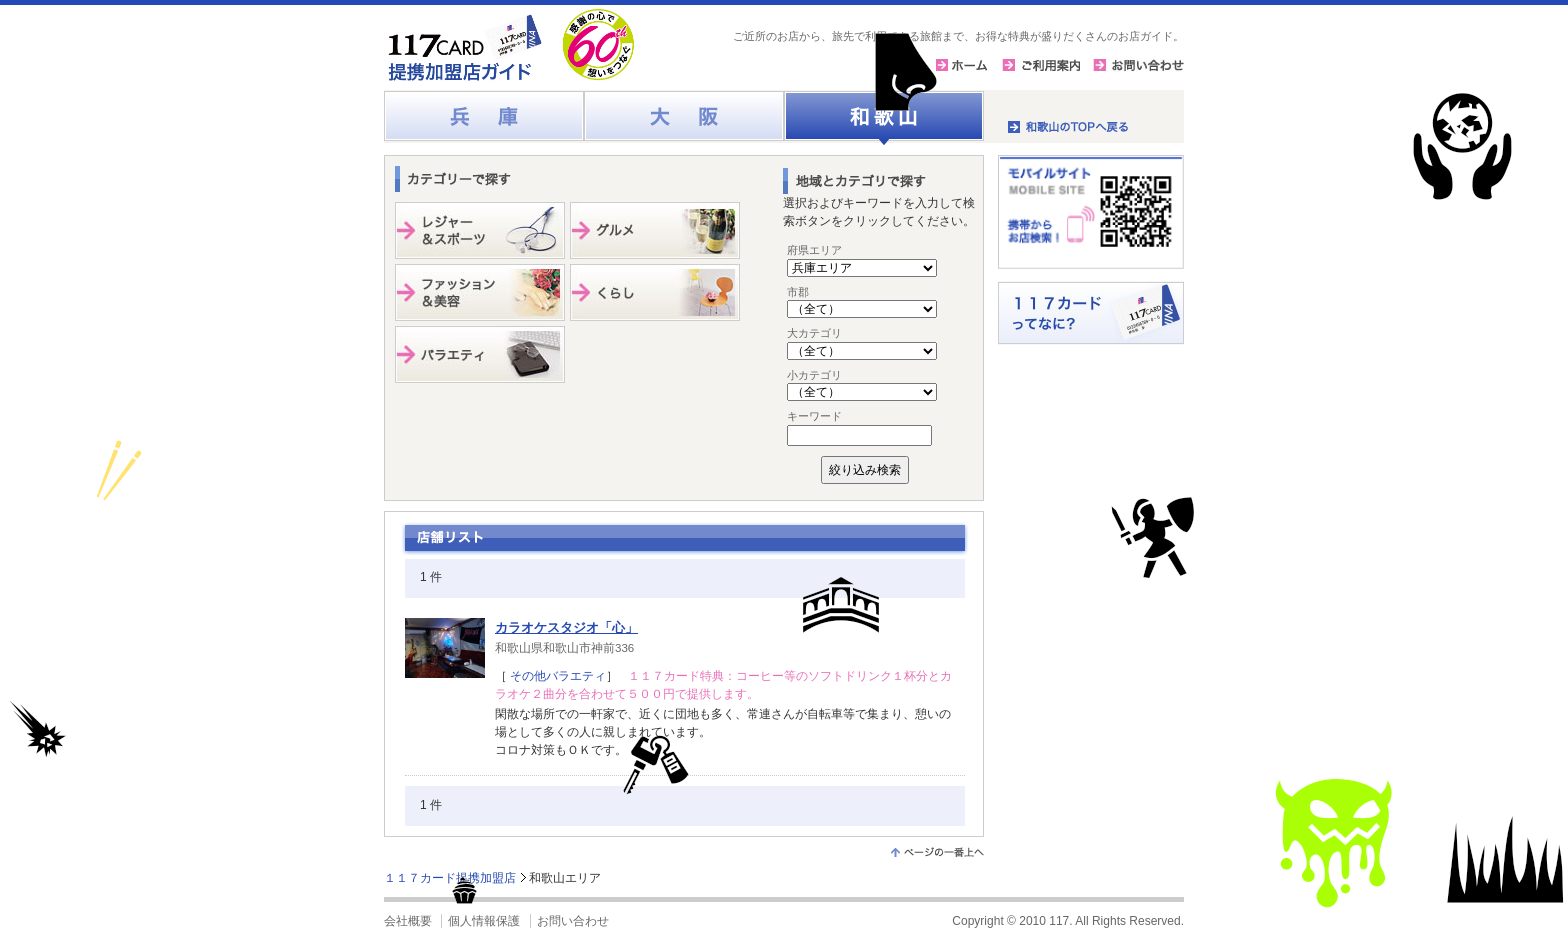 Image resolution: width=1568 pixels, height=942 pixels. Describe the element at coordinates (119, 471) in the screenshot. I see `browse asian cuisine or restaurants` at that location.